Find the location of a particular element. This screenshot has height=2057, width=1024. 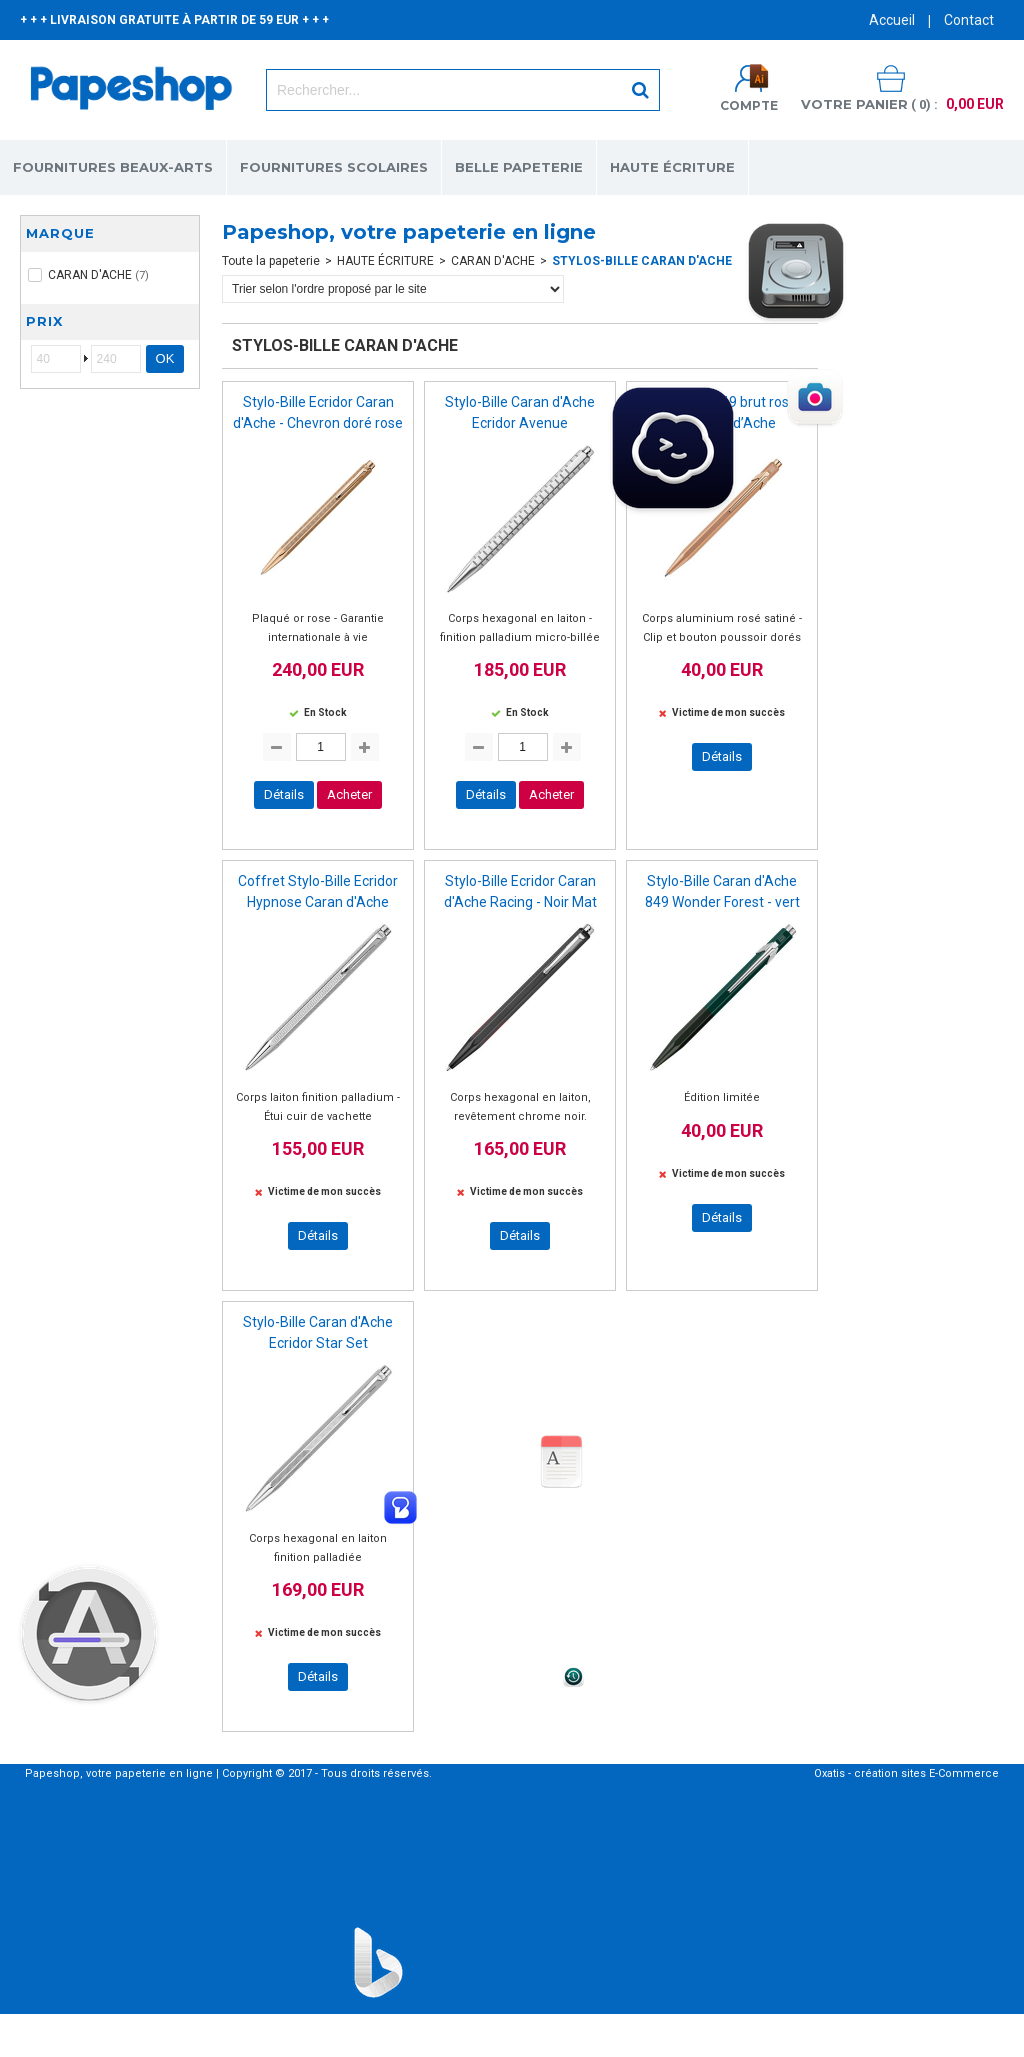

open software updater to check for system updates is located at coordinates (89, 1634).